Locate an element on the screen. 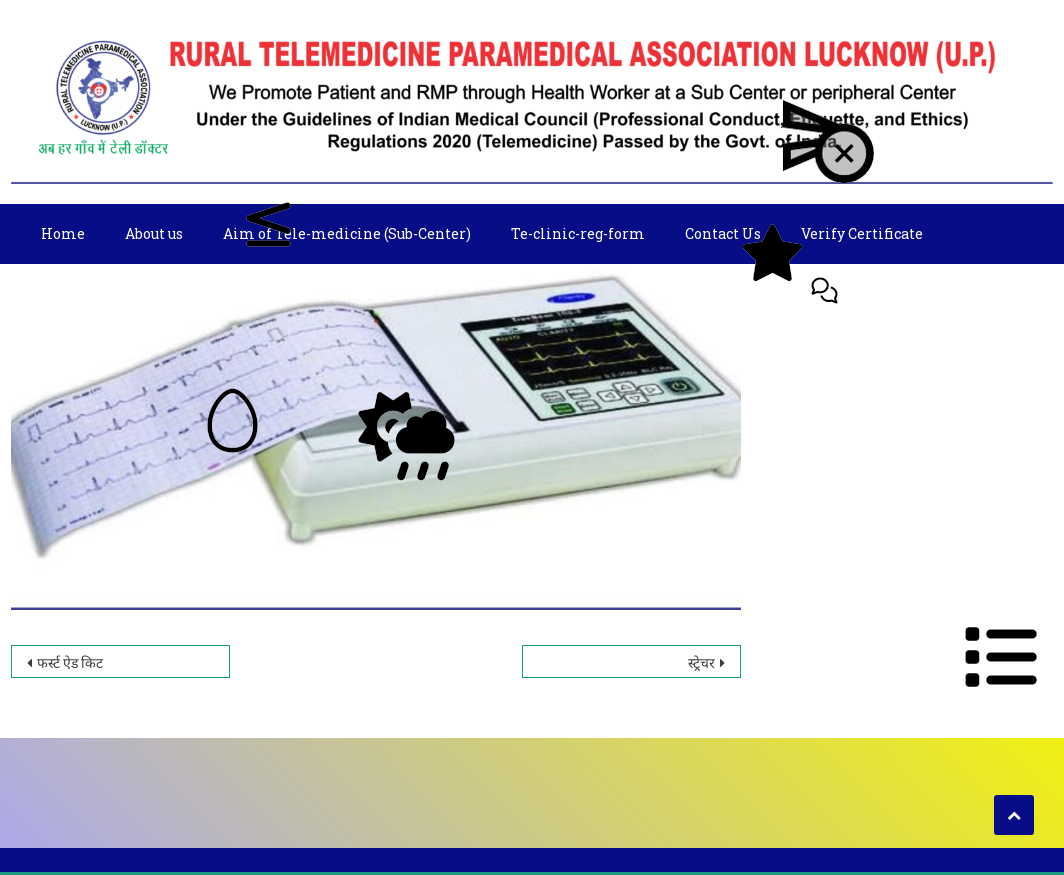 This screenshot has width=1064, height=875. open chat or messaging is located at coordinates (824, 290).